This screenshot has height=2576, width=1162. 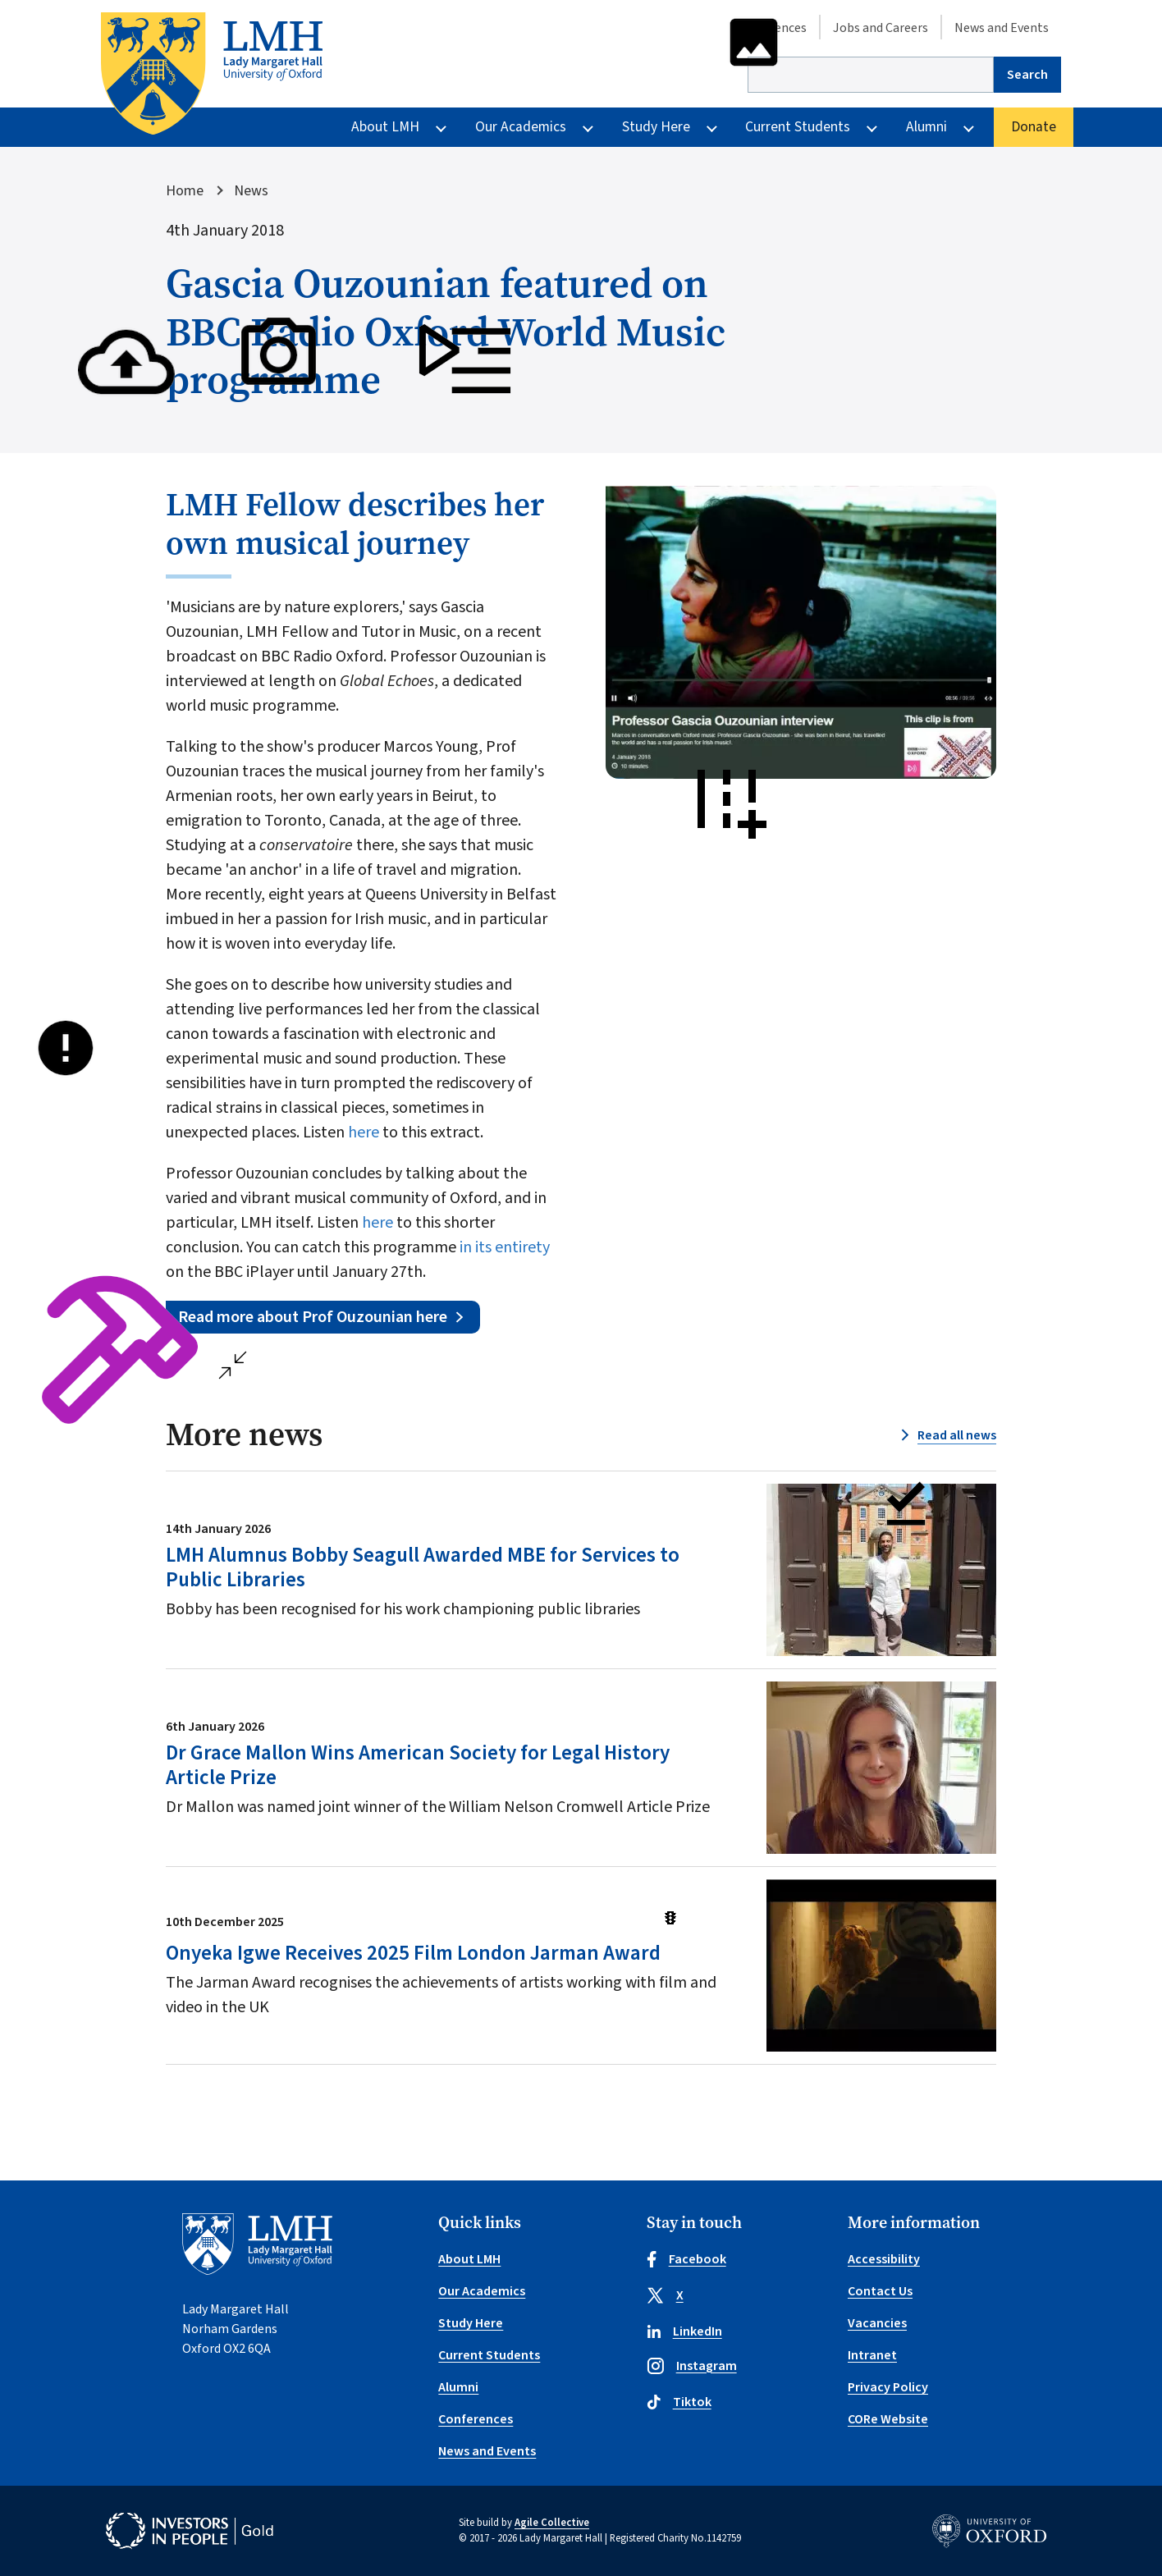 What do you see at coordinates (753, 42) in the screenshot?
I see `insert or add an image` at bounding box center [753, 42].